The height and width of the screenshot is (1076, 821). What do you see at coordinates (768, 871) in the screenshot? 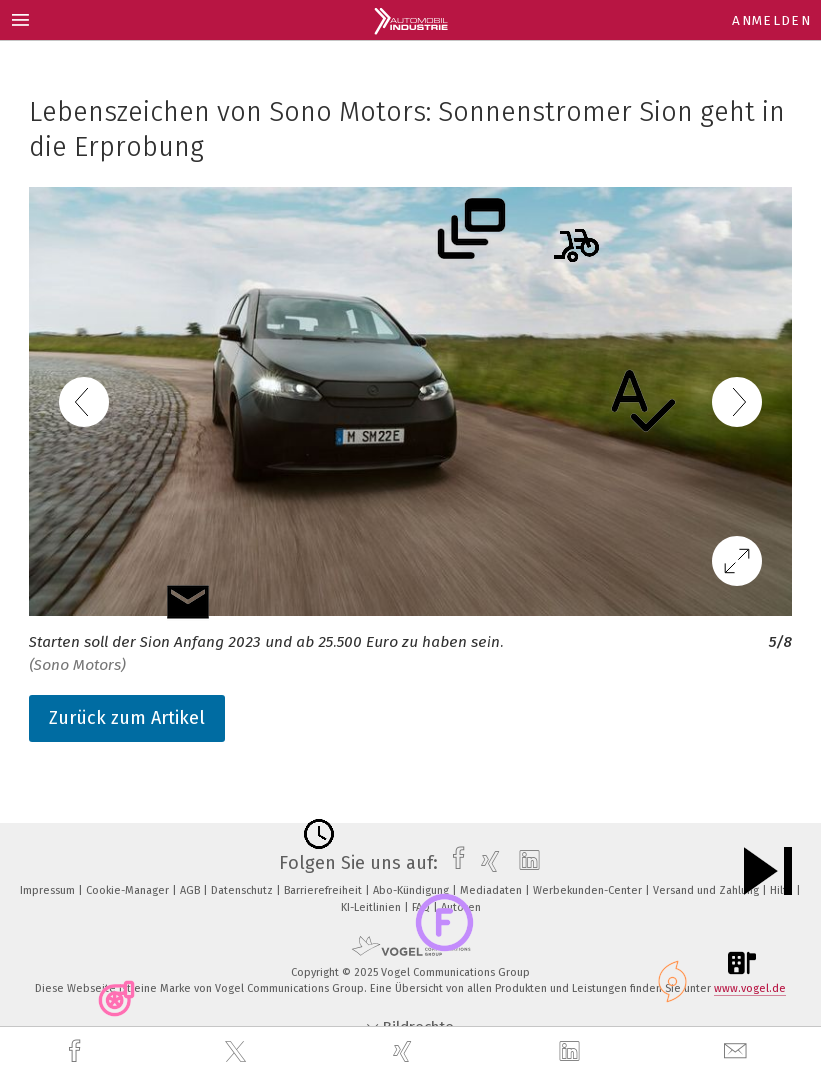
I see `skip to the next track or media item` at bounding box center [768, 871].